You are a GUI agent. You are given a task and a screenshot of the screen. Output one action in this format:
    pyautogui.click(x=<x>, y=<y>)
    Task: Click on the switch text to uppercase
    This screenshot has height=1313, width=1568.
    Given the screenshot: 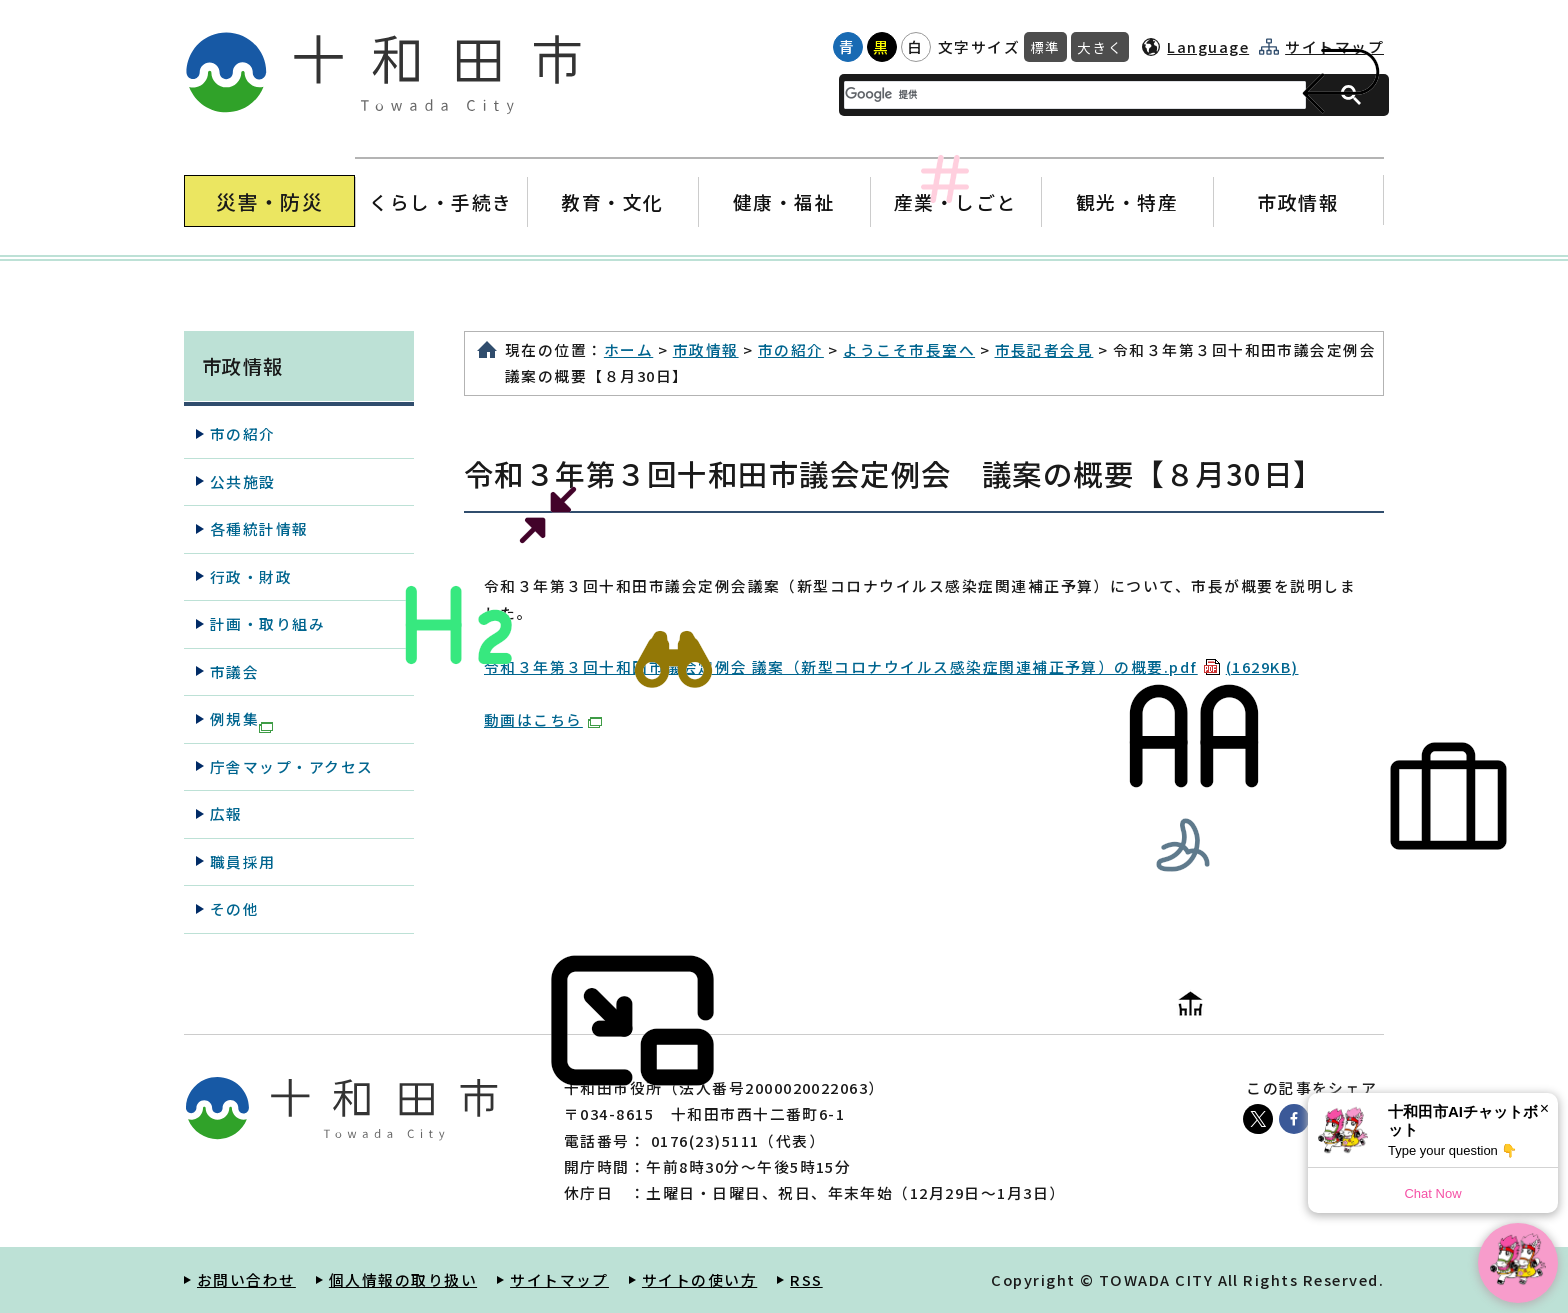 What is the action you would take?
    pyautogui.click(x=1194, y=736)
    